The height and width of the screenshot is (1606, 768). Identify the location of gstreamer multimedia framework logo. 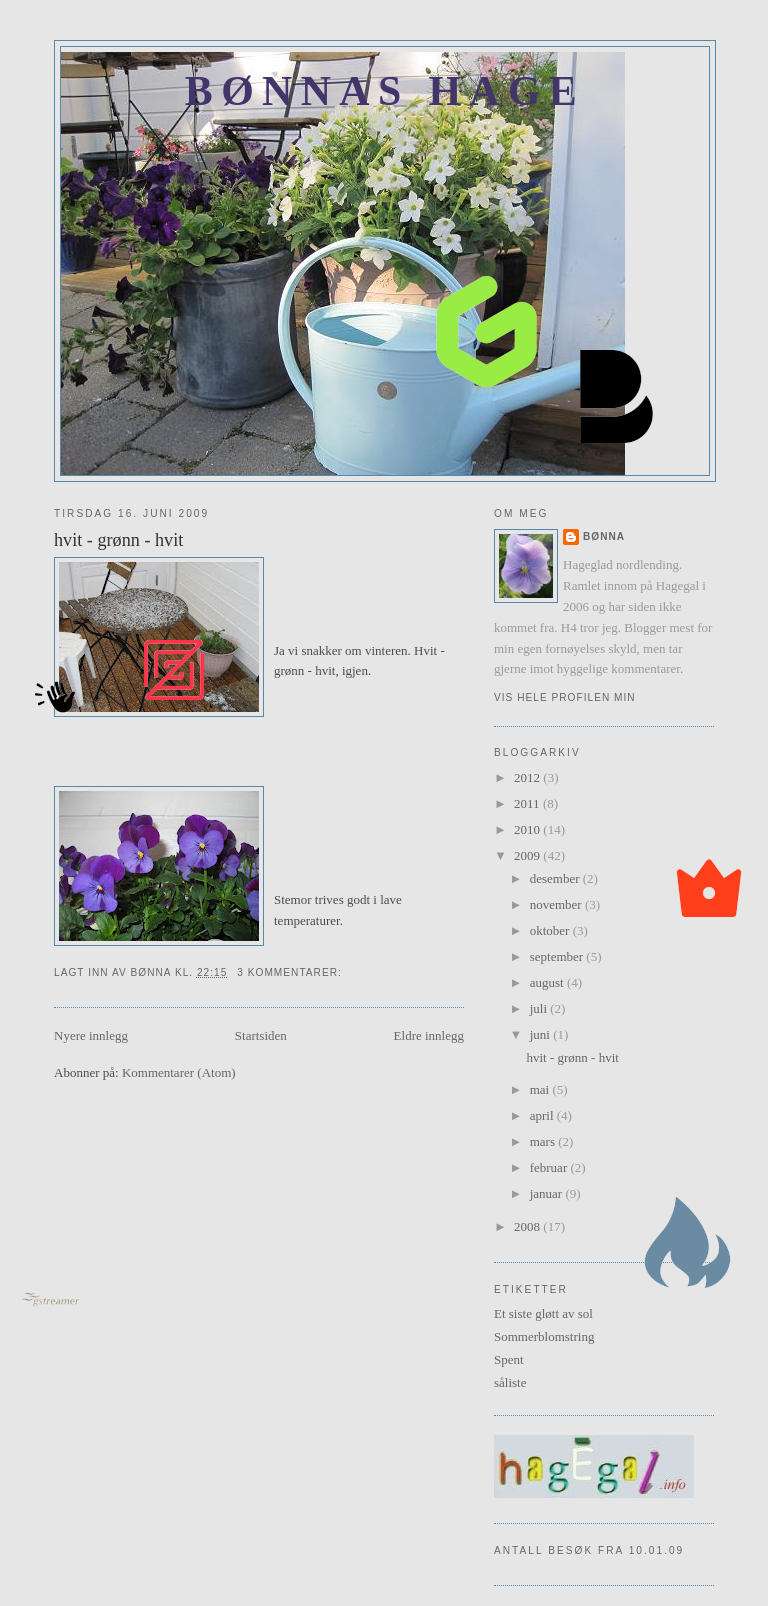
(50, 1299).